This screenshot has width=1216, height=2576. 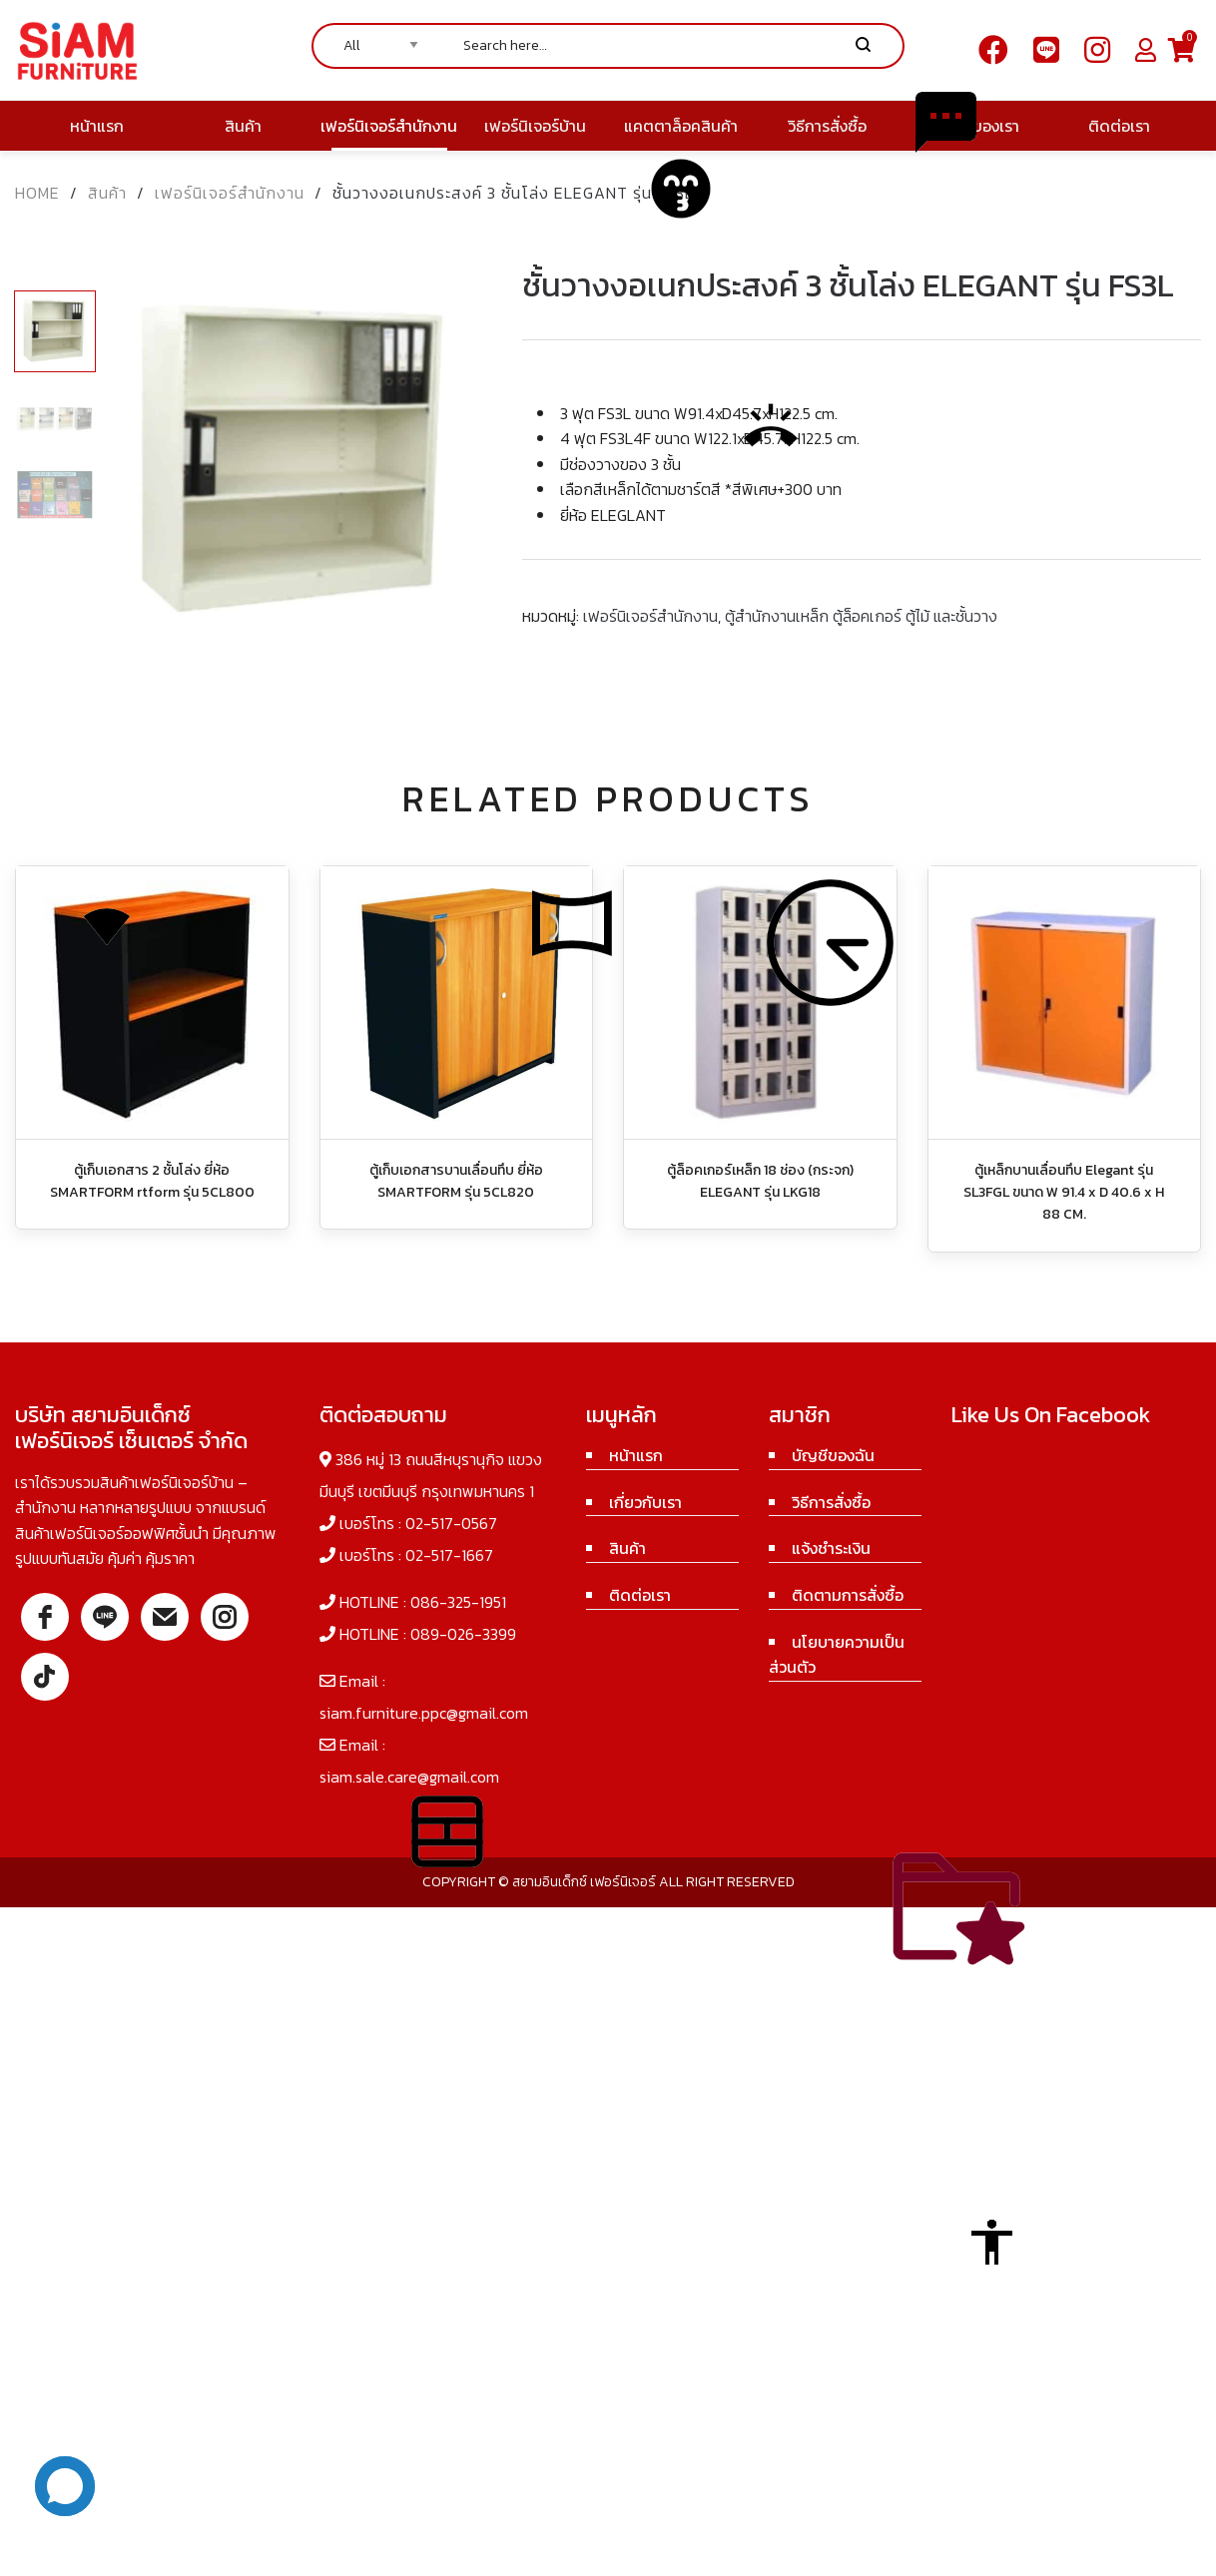 I want to click on access your starred or favorite files, so click(x=956, y=1906).